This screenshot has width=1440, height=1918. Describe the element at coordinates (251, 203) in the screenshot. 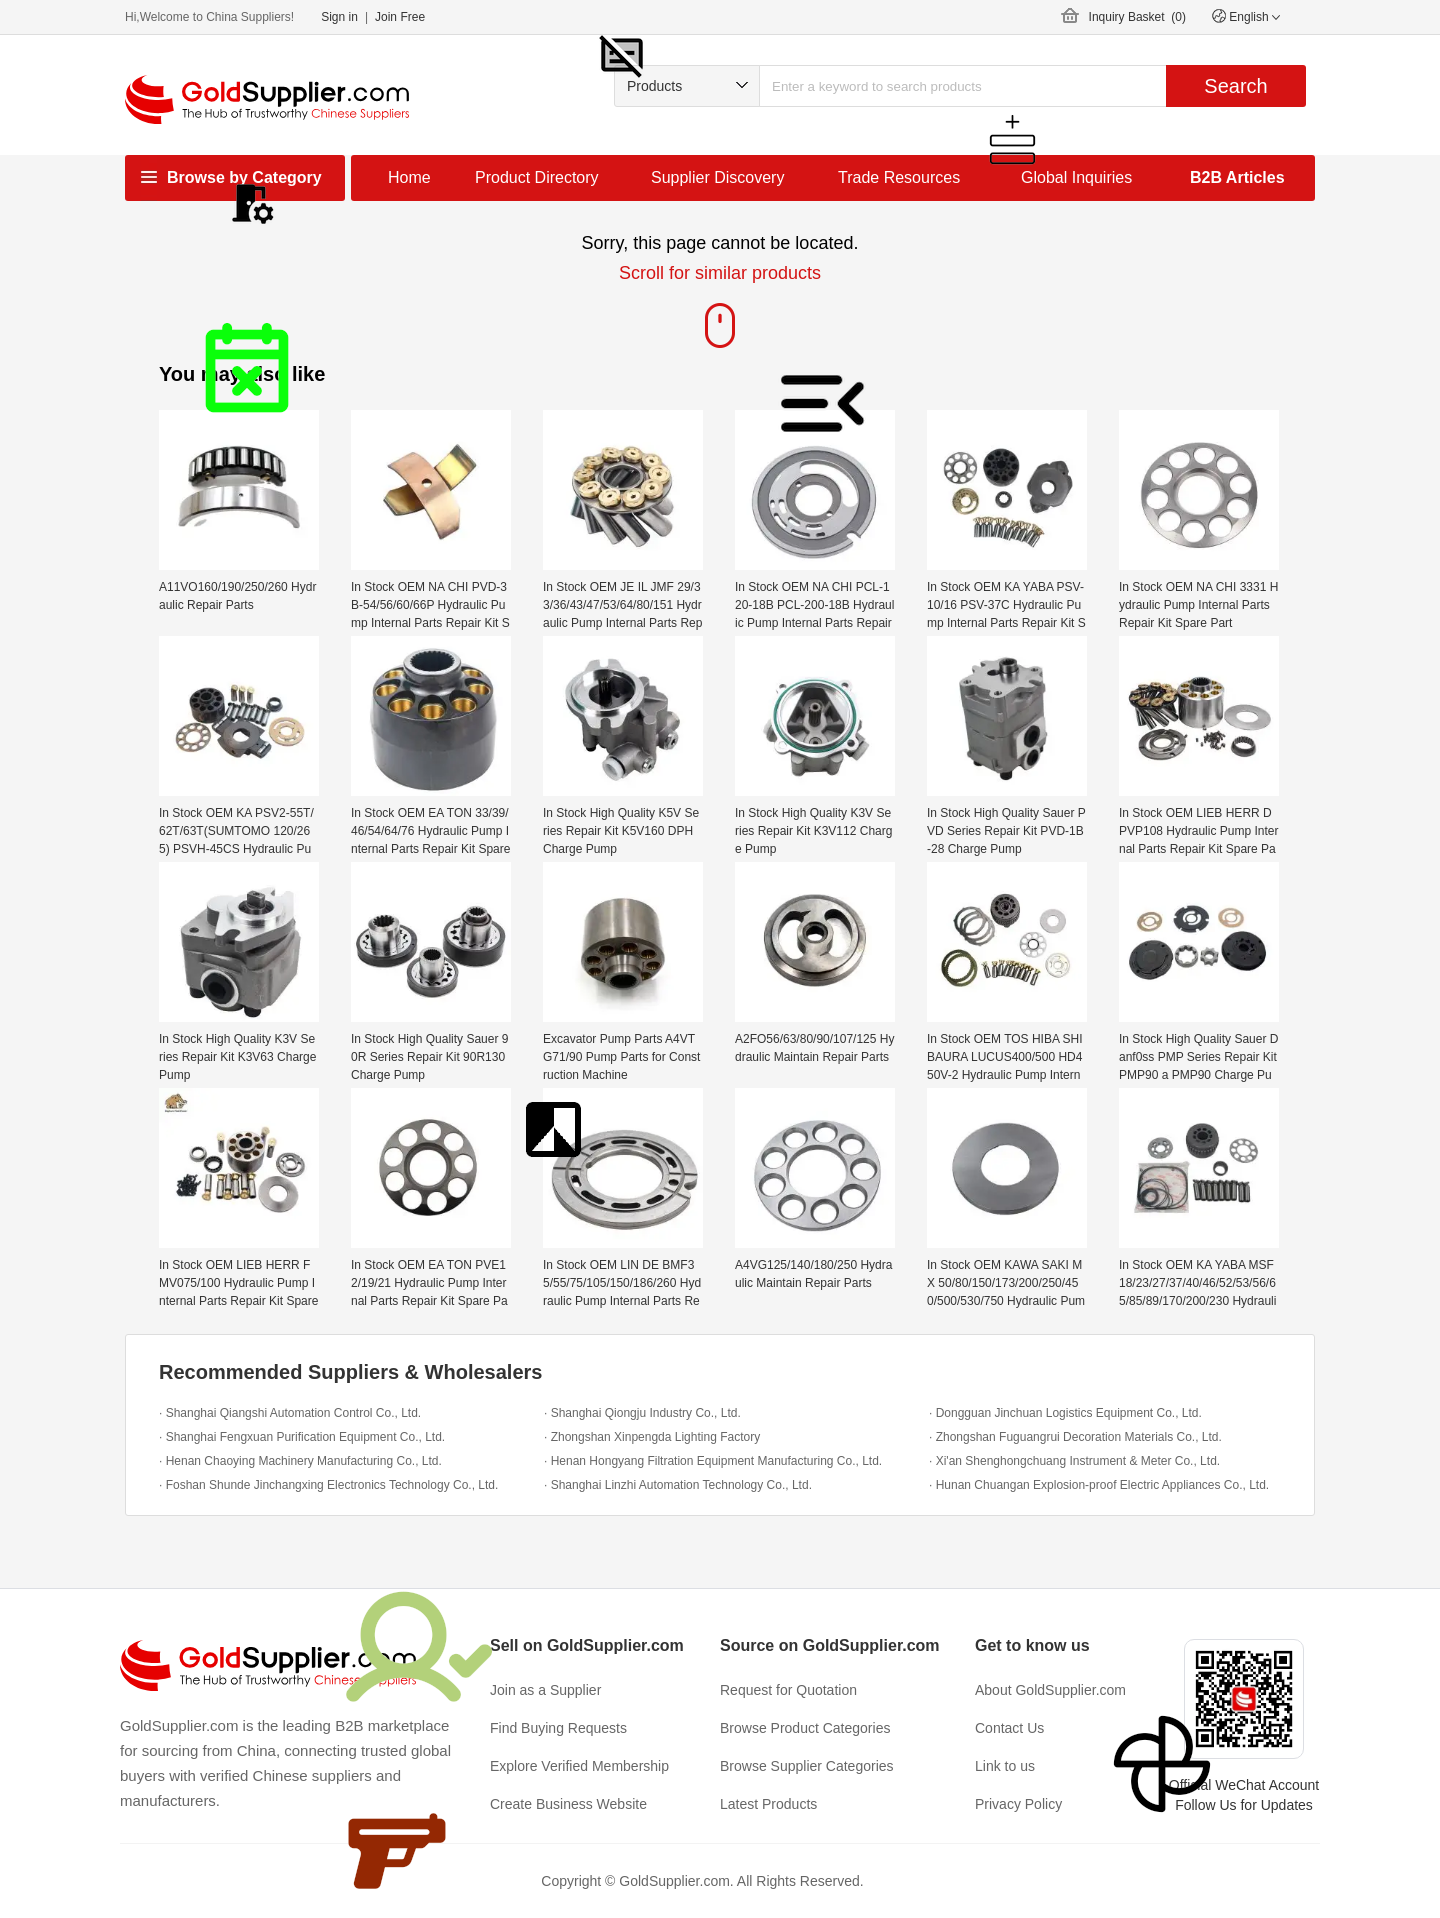

I see `adjust room or space settings` at that location.